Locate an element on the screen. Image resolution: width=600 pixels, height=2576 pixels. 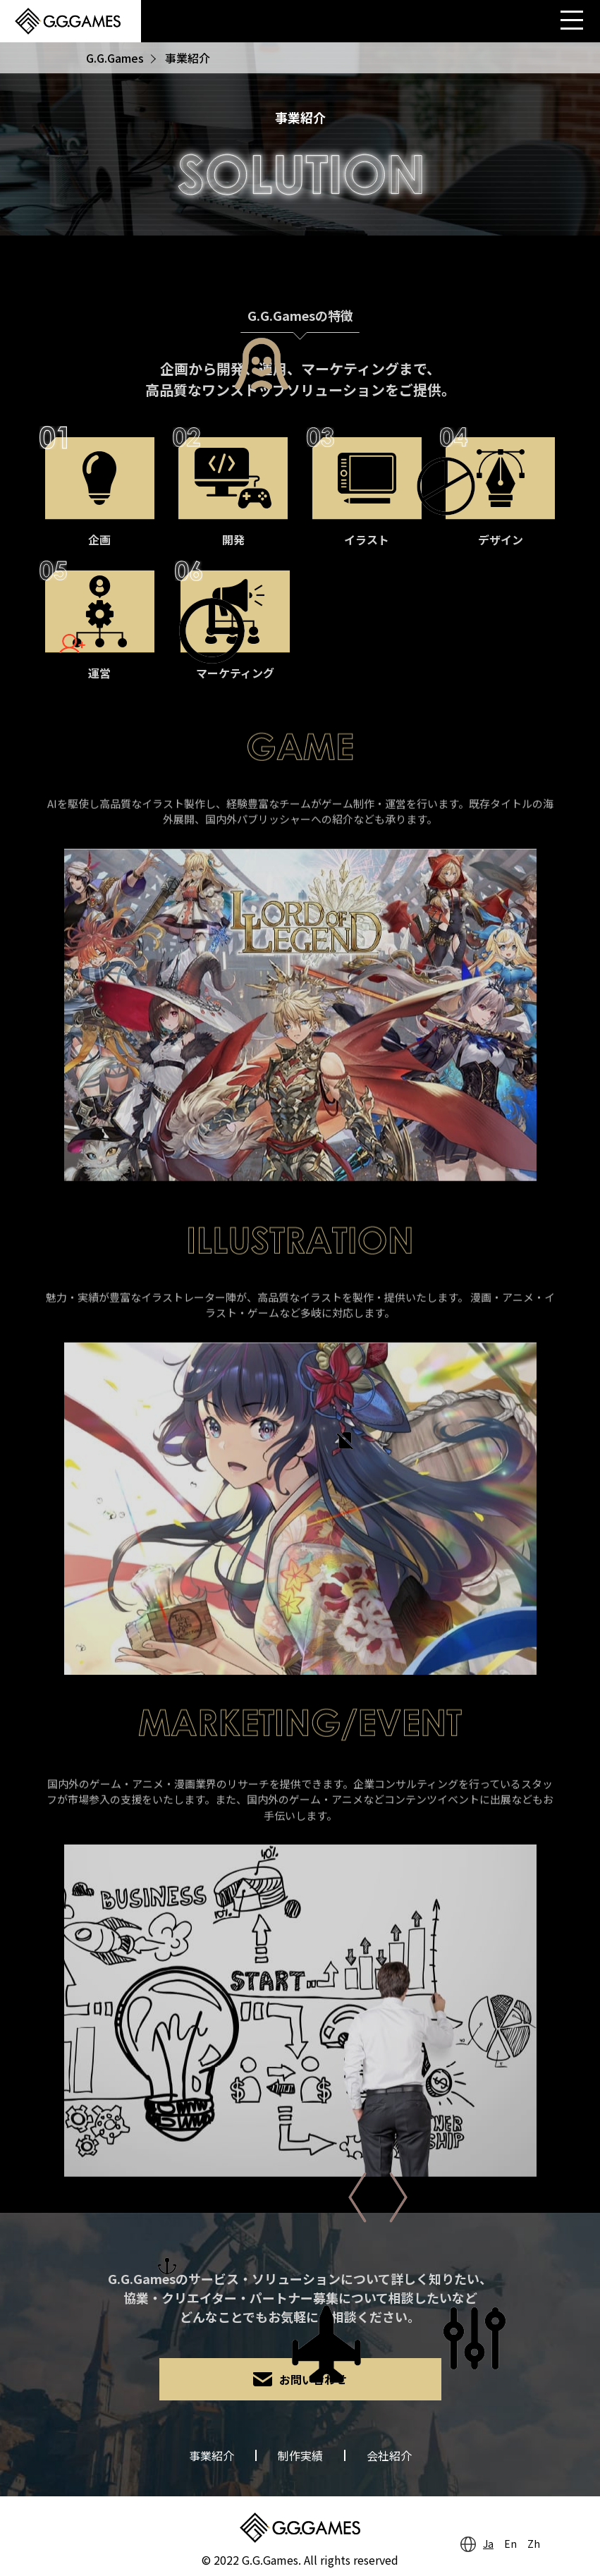
access flight or aviation features is located at coordinates (326, 2344).